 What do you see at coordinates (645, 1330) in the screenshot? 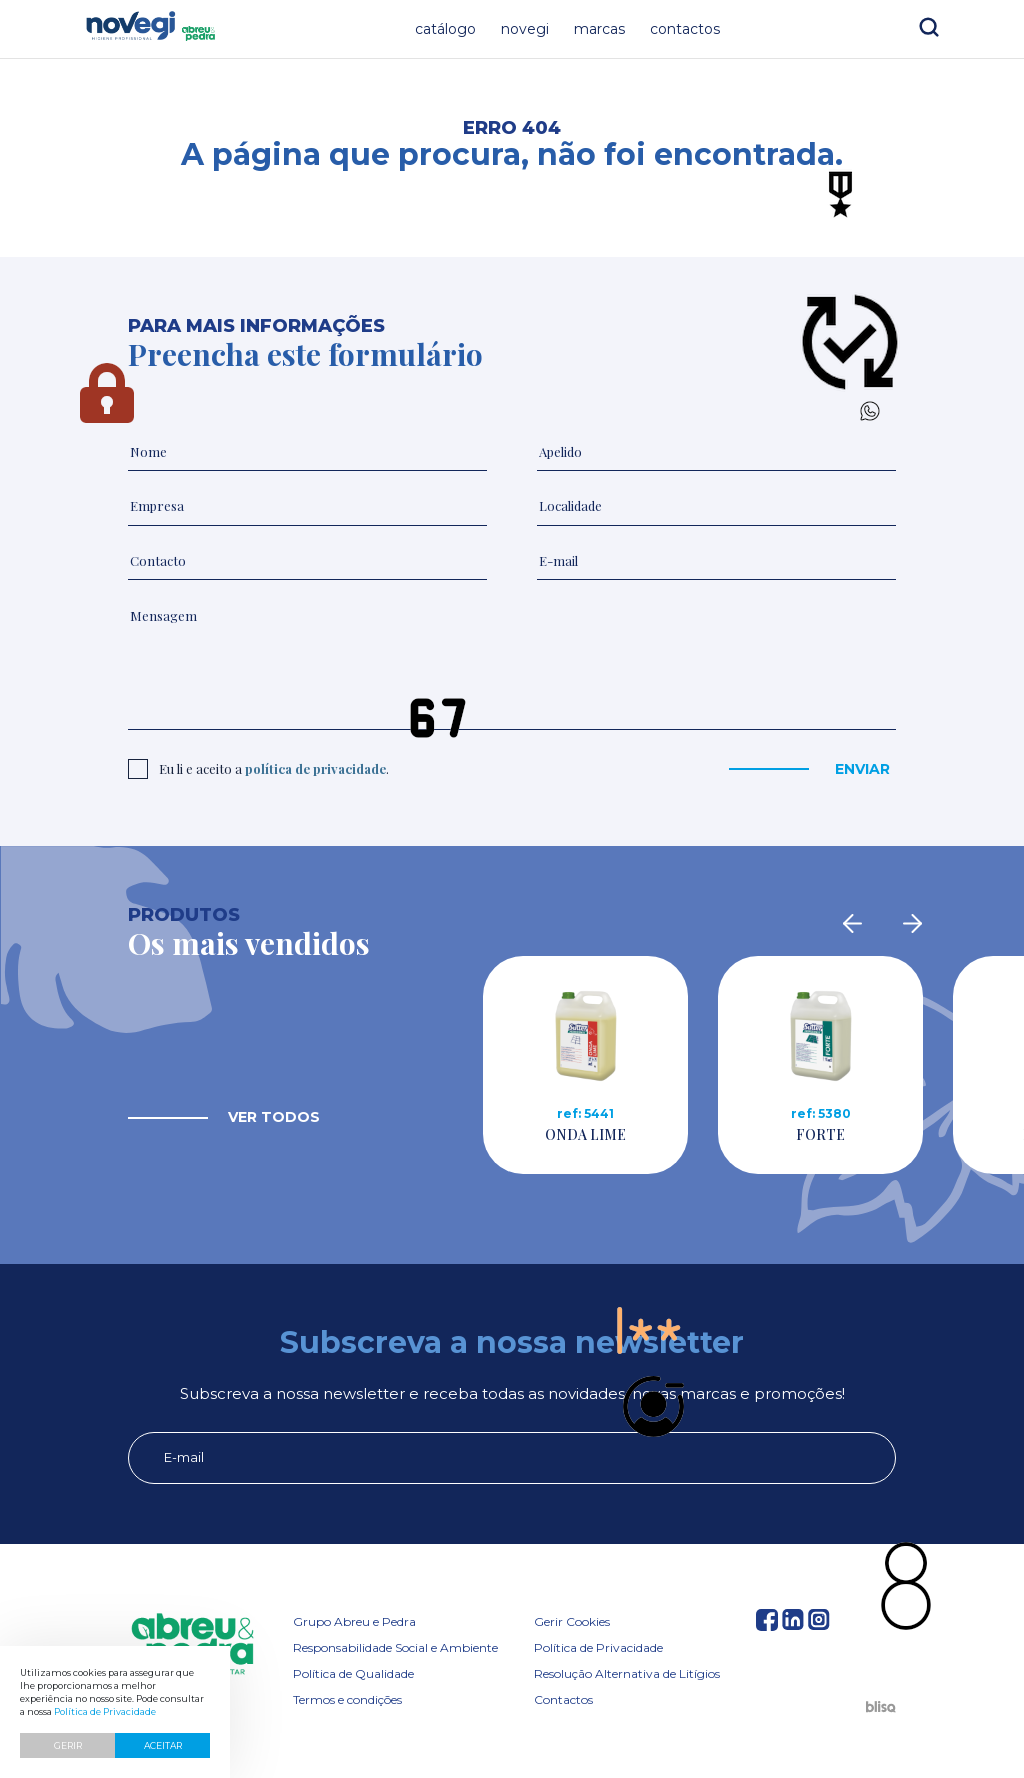
I see `enter or view password field` at bounding box center [645, 1330].